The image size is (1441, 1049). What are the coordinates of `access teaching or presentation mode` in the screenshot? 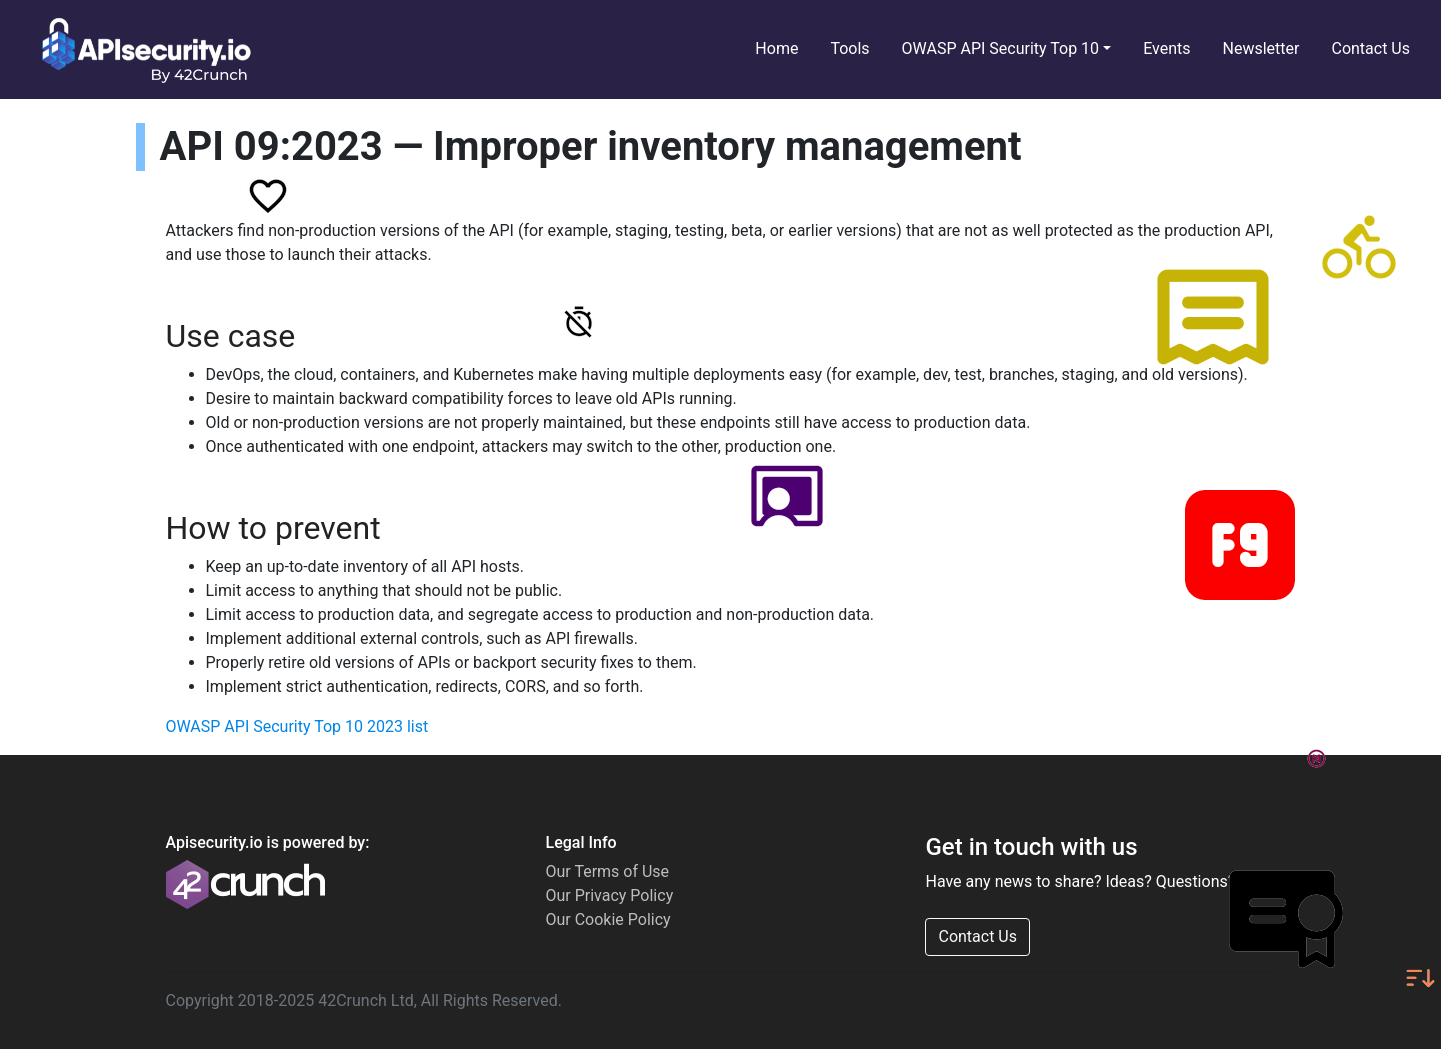 It's located at (787, 496).